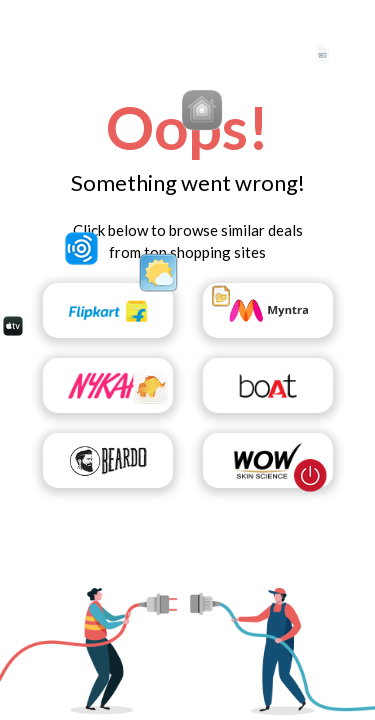  What do you see at coordinates (221, 296) in the screenshot?
I see `a libreoffice draw document file` at bounding box center [221, 296].